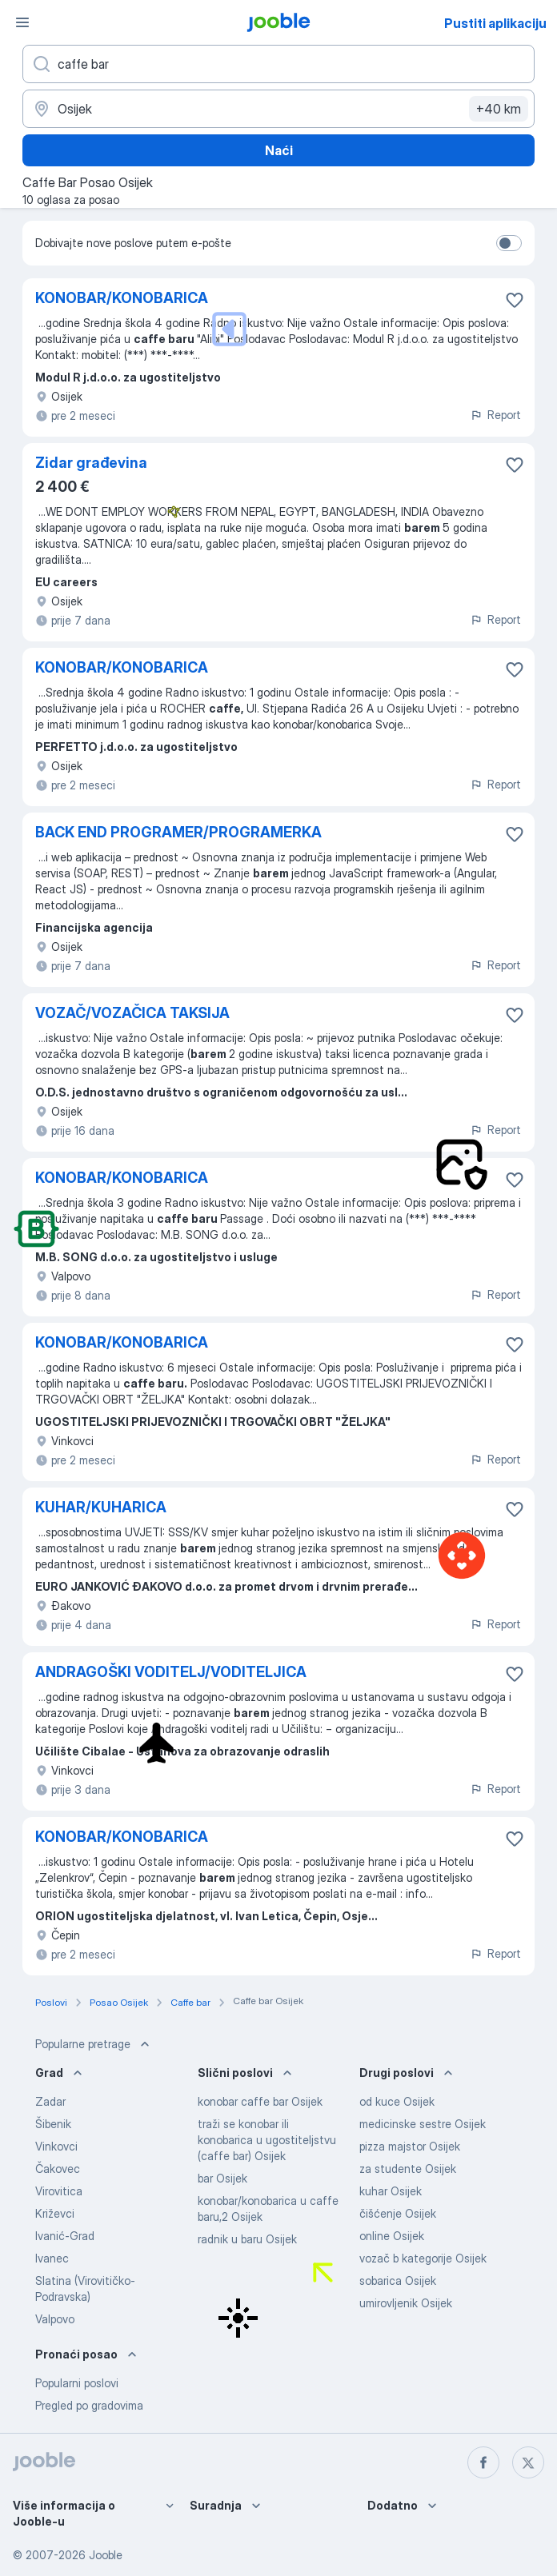 The height and width of the screenshot is (2576, 557). What do you see at coordinates (323, 2272) in the screenshot?
I see `navigate to previous screen or parent folder` at bounding box center [323, 2272].